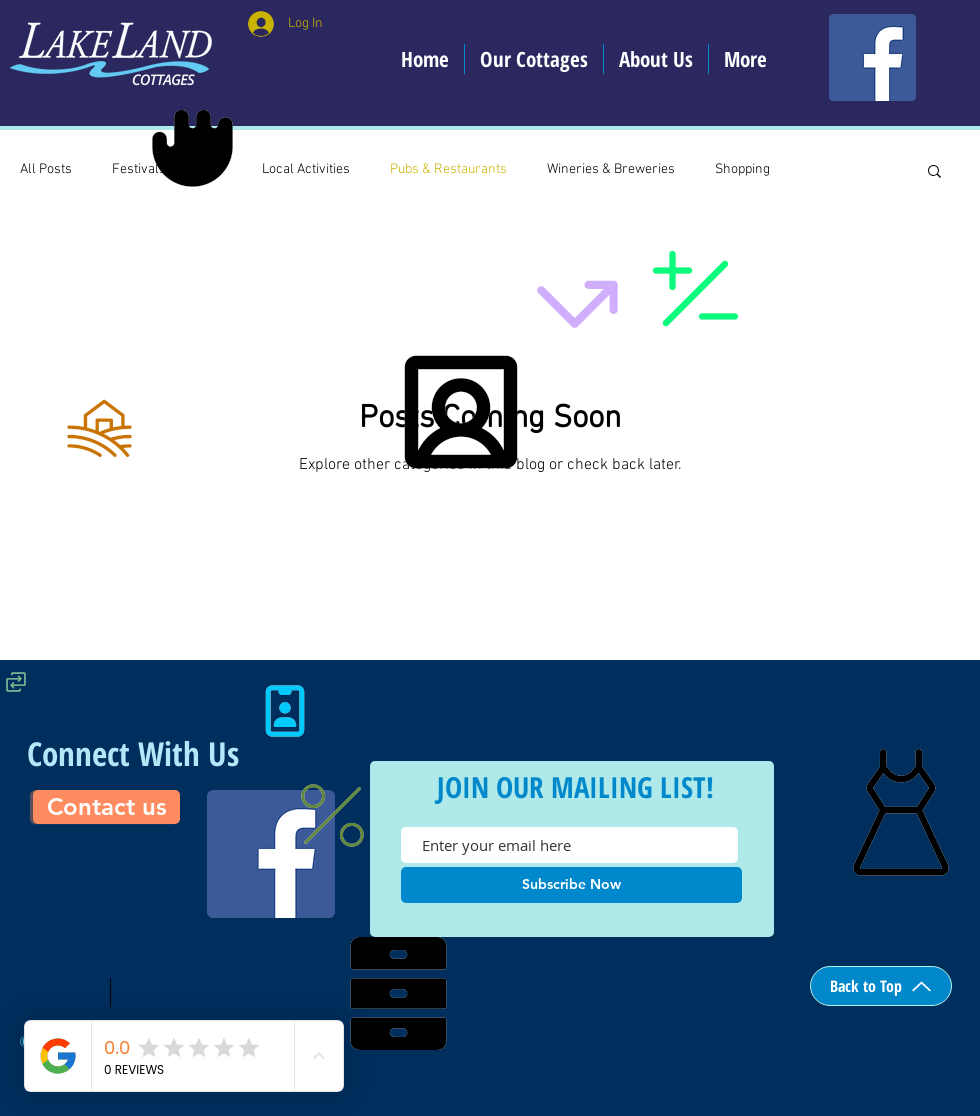  What do you see at coordinates (398, 993) in the screenshot?
I see `browse furniture or home decor items` at bounding box center [398, 993].